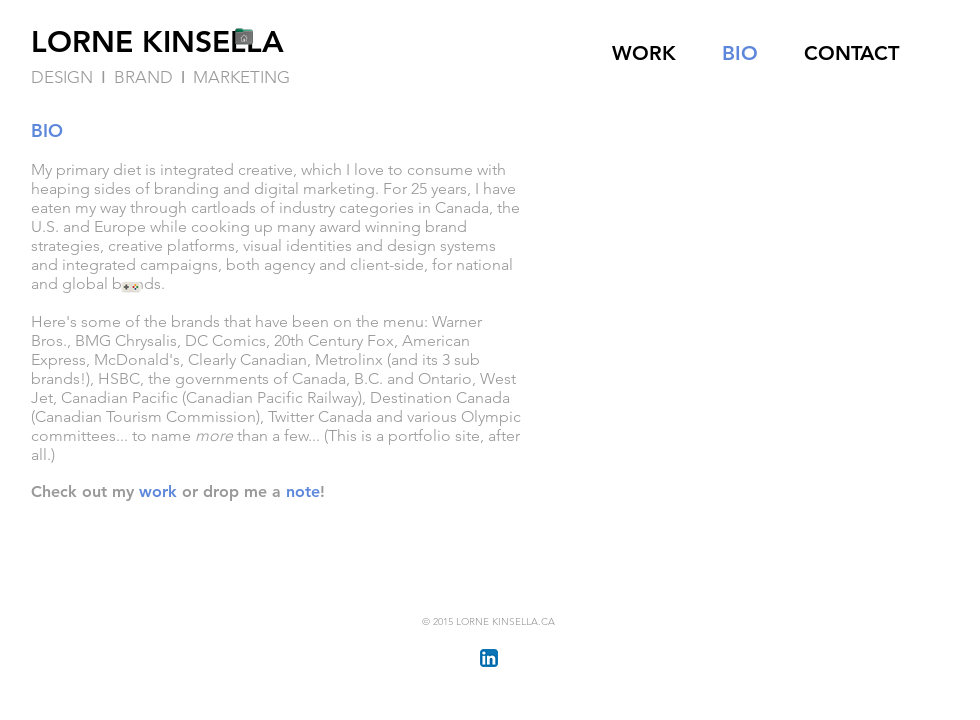 This screenshot has width=980, height=720. What do you see at coordinates (131, 287) in the screenshot?
I see `indicates a connected game controller` at bounding box center [131, 287].